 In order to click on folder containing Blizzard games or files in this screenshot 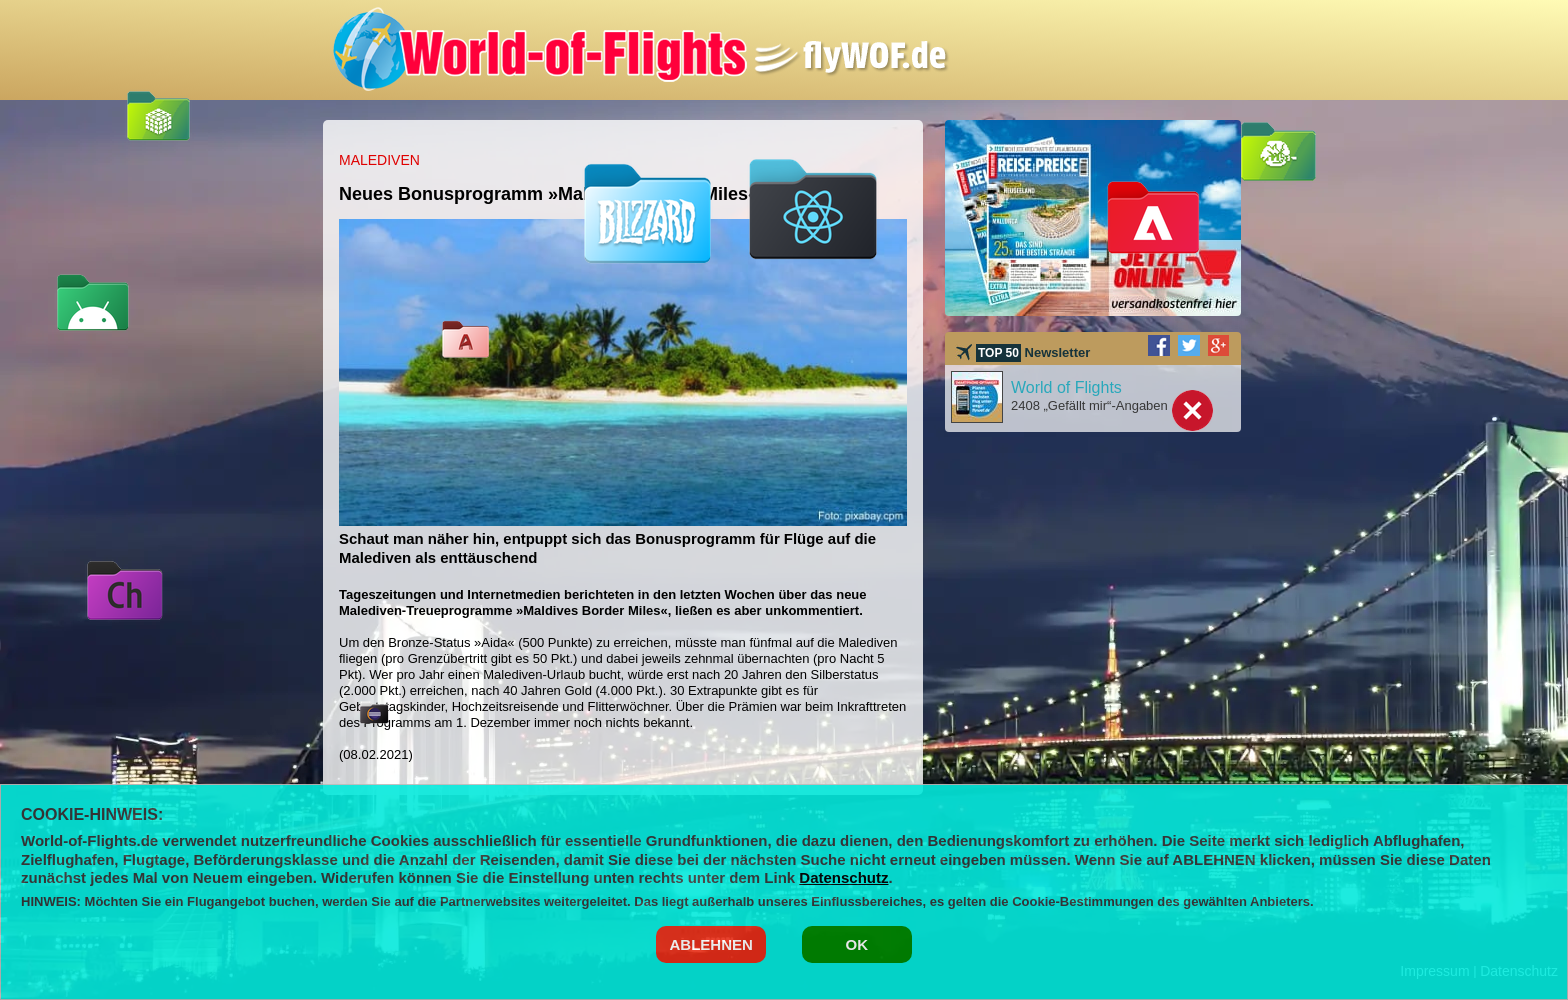, I will do `click(647, 217)`.